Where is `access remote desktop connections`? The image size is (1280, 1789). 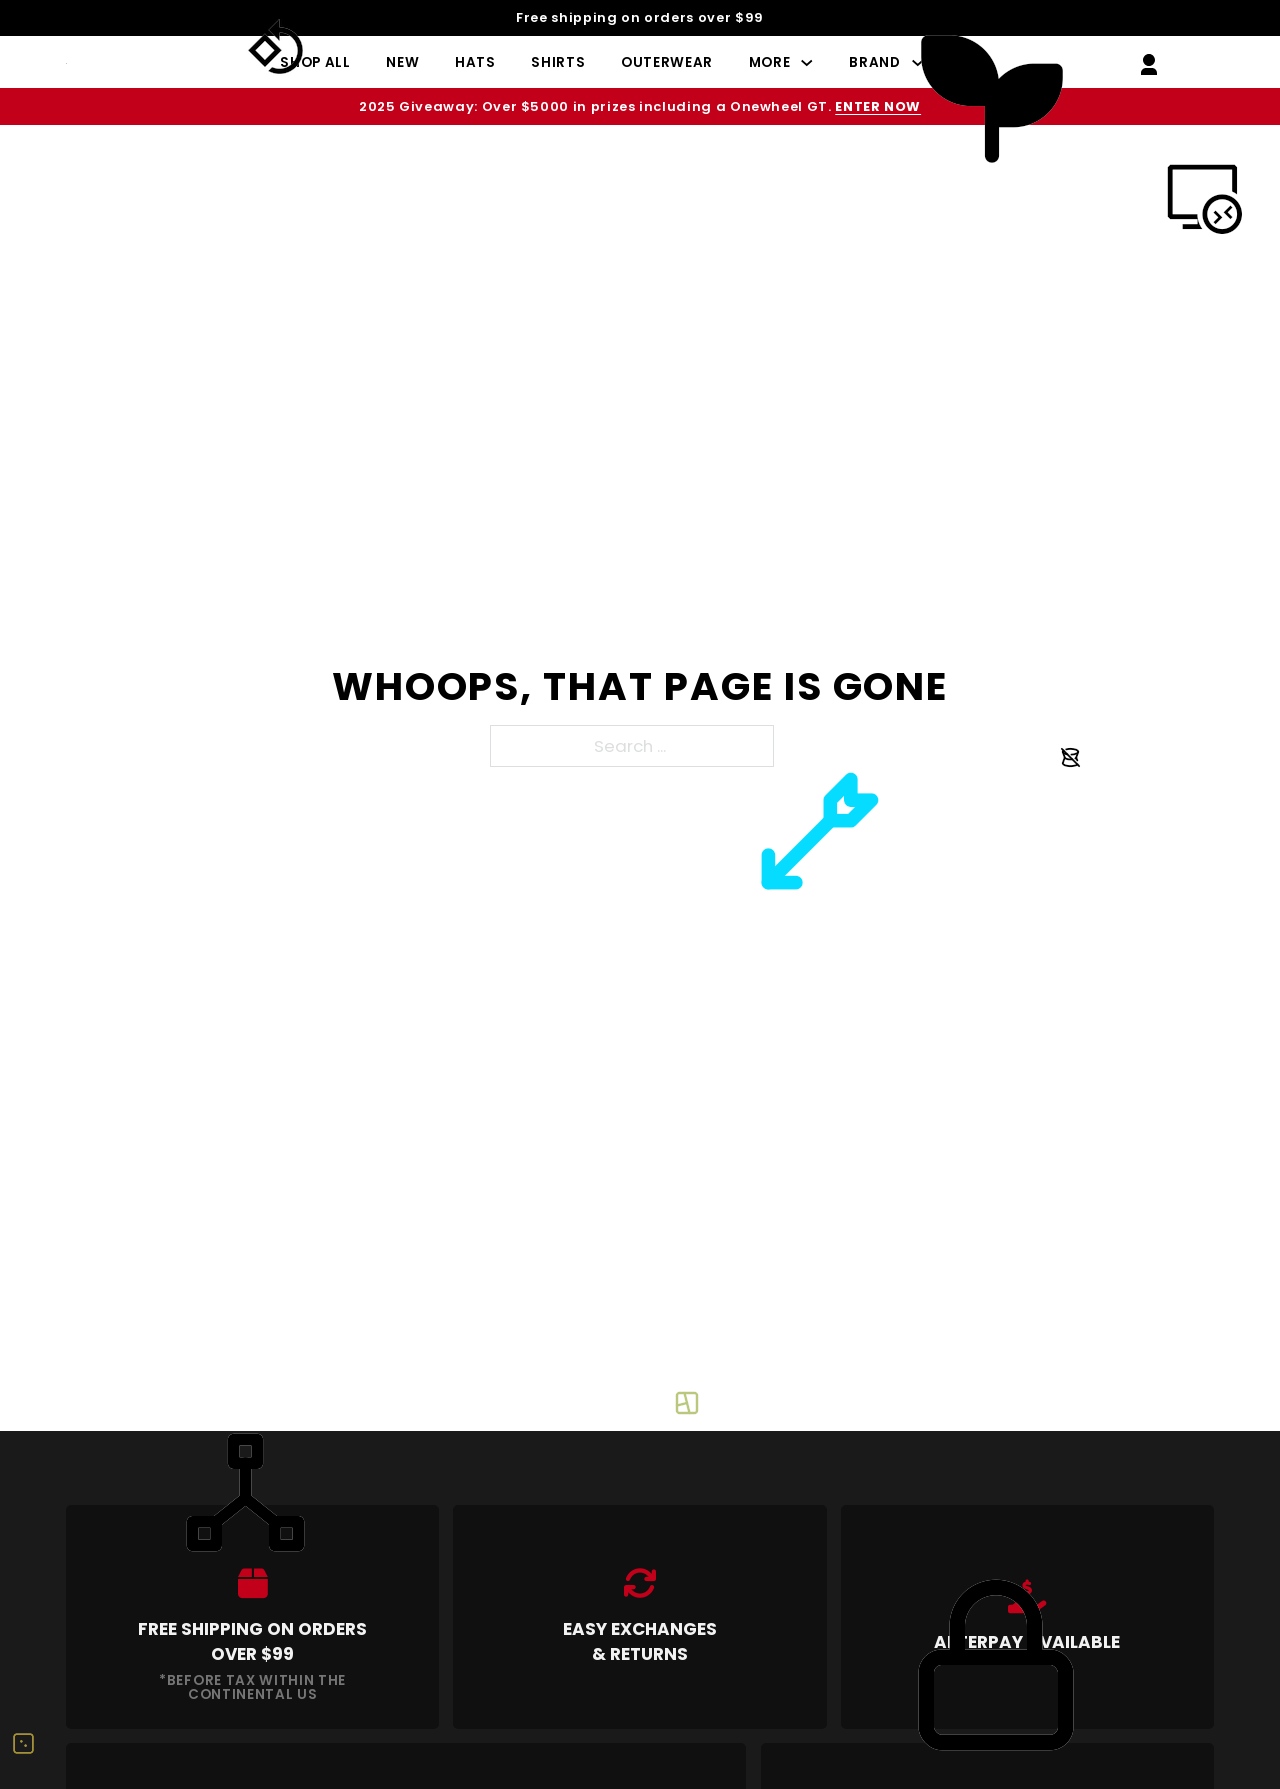
access remote desktop connections is located at coordinates (1204, 196).